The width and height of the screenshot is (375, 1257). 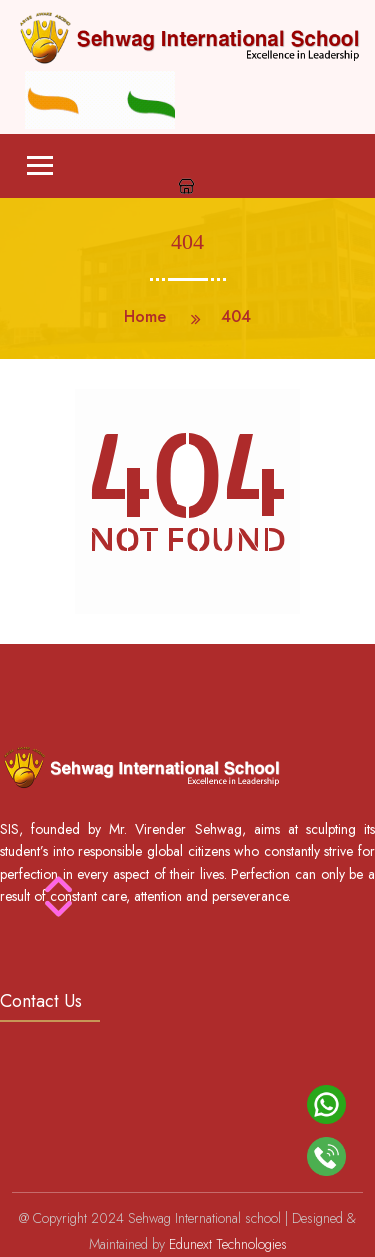 I want to click on browse or open the store, so click(x=186, y=186).